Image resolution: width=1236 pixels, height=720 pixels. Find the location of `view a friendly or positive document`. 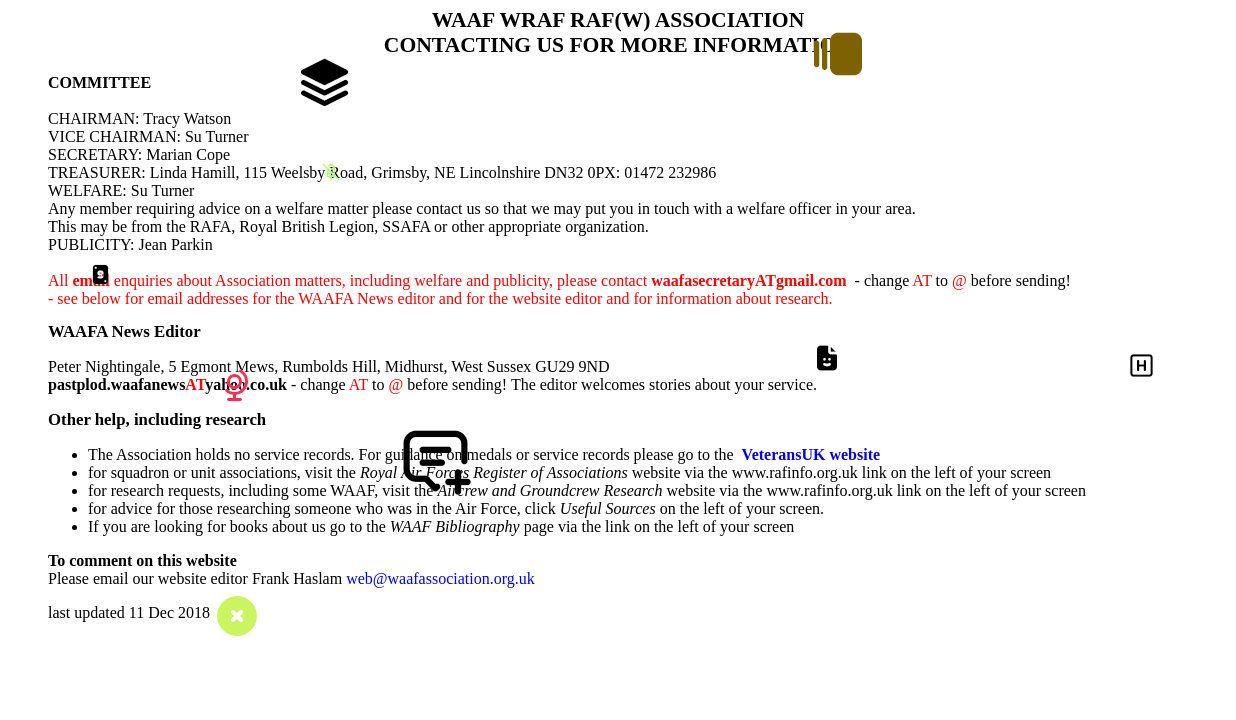

view a friendly or positive document is located at coordinates (827, 358).